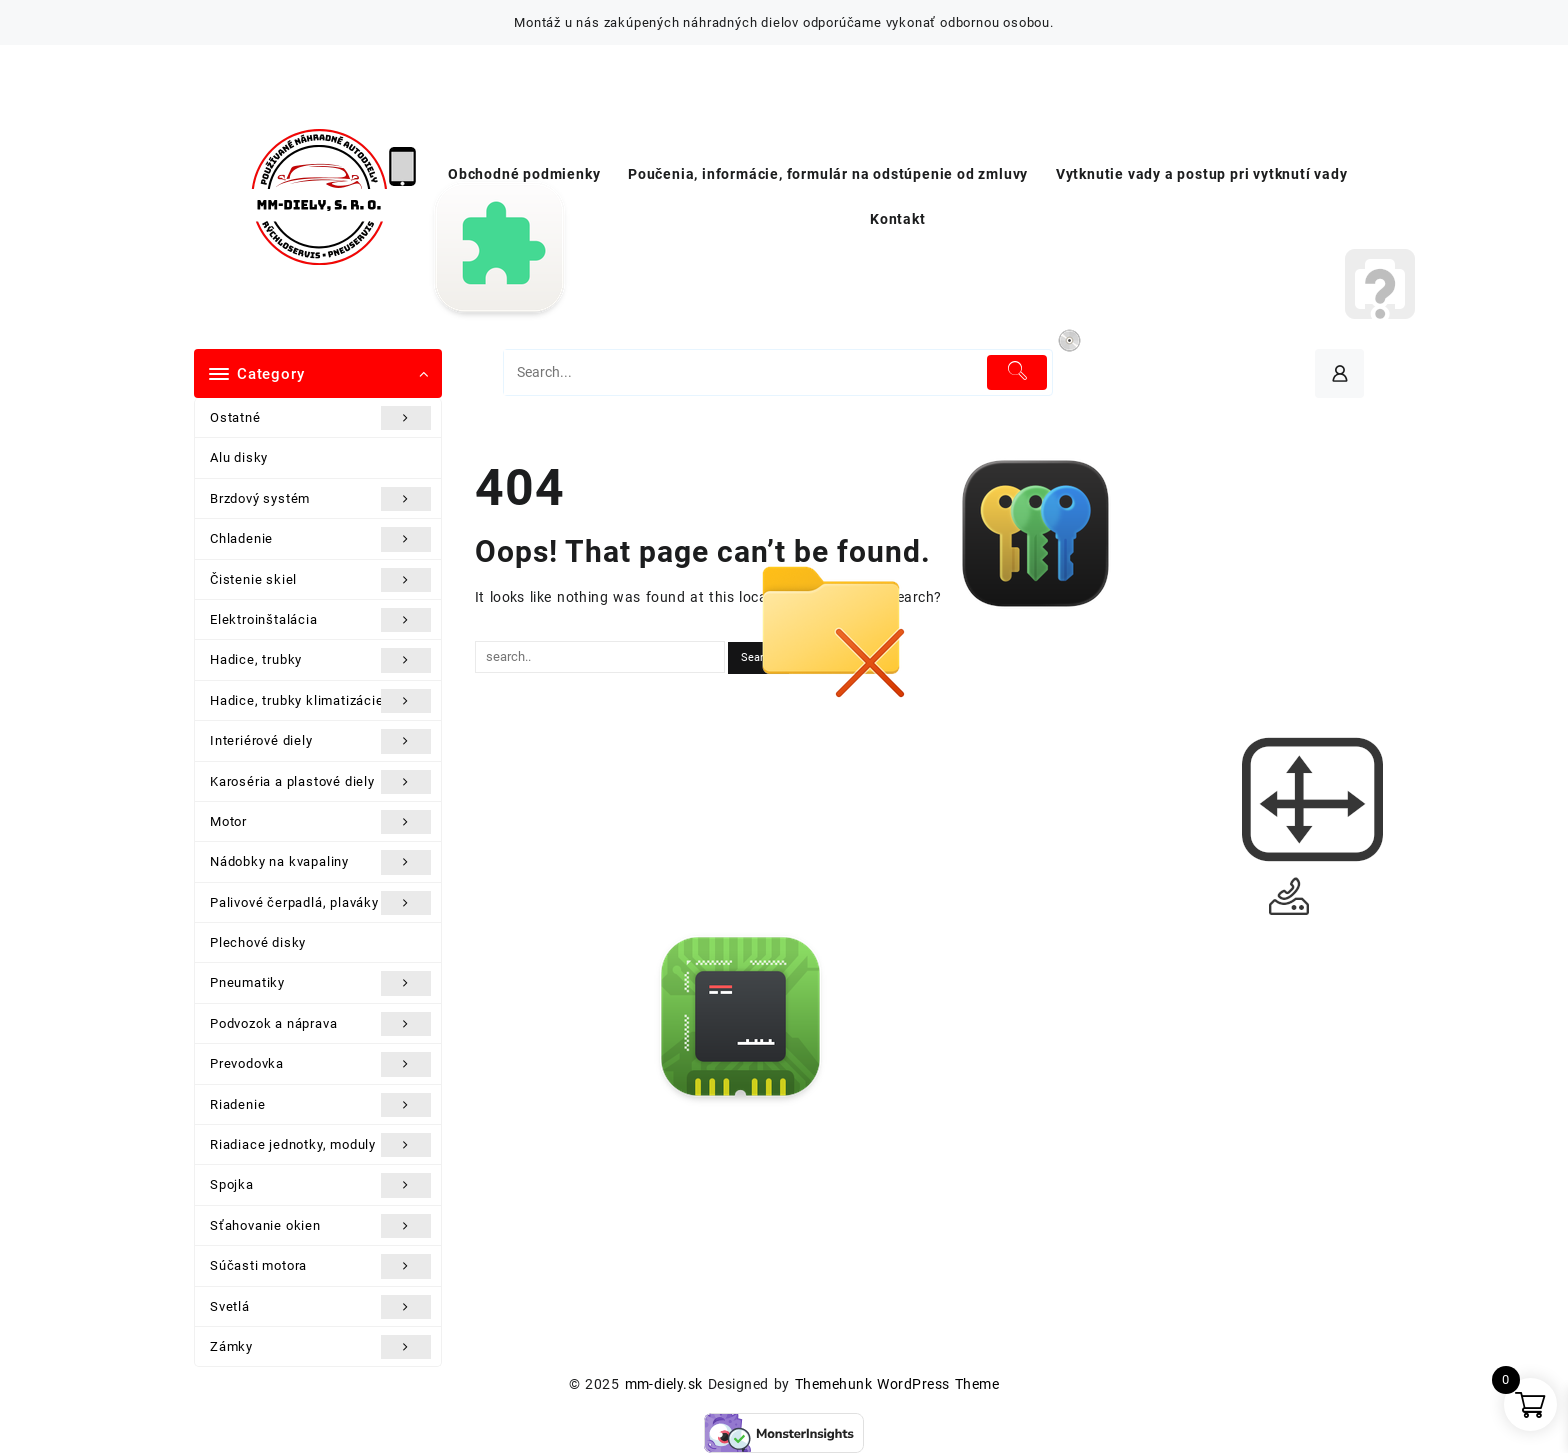 The height and width of the screenshot is (1453, 1568). I want to click on indicates a DVD-R disc drive or media, so click(1069, 340).